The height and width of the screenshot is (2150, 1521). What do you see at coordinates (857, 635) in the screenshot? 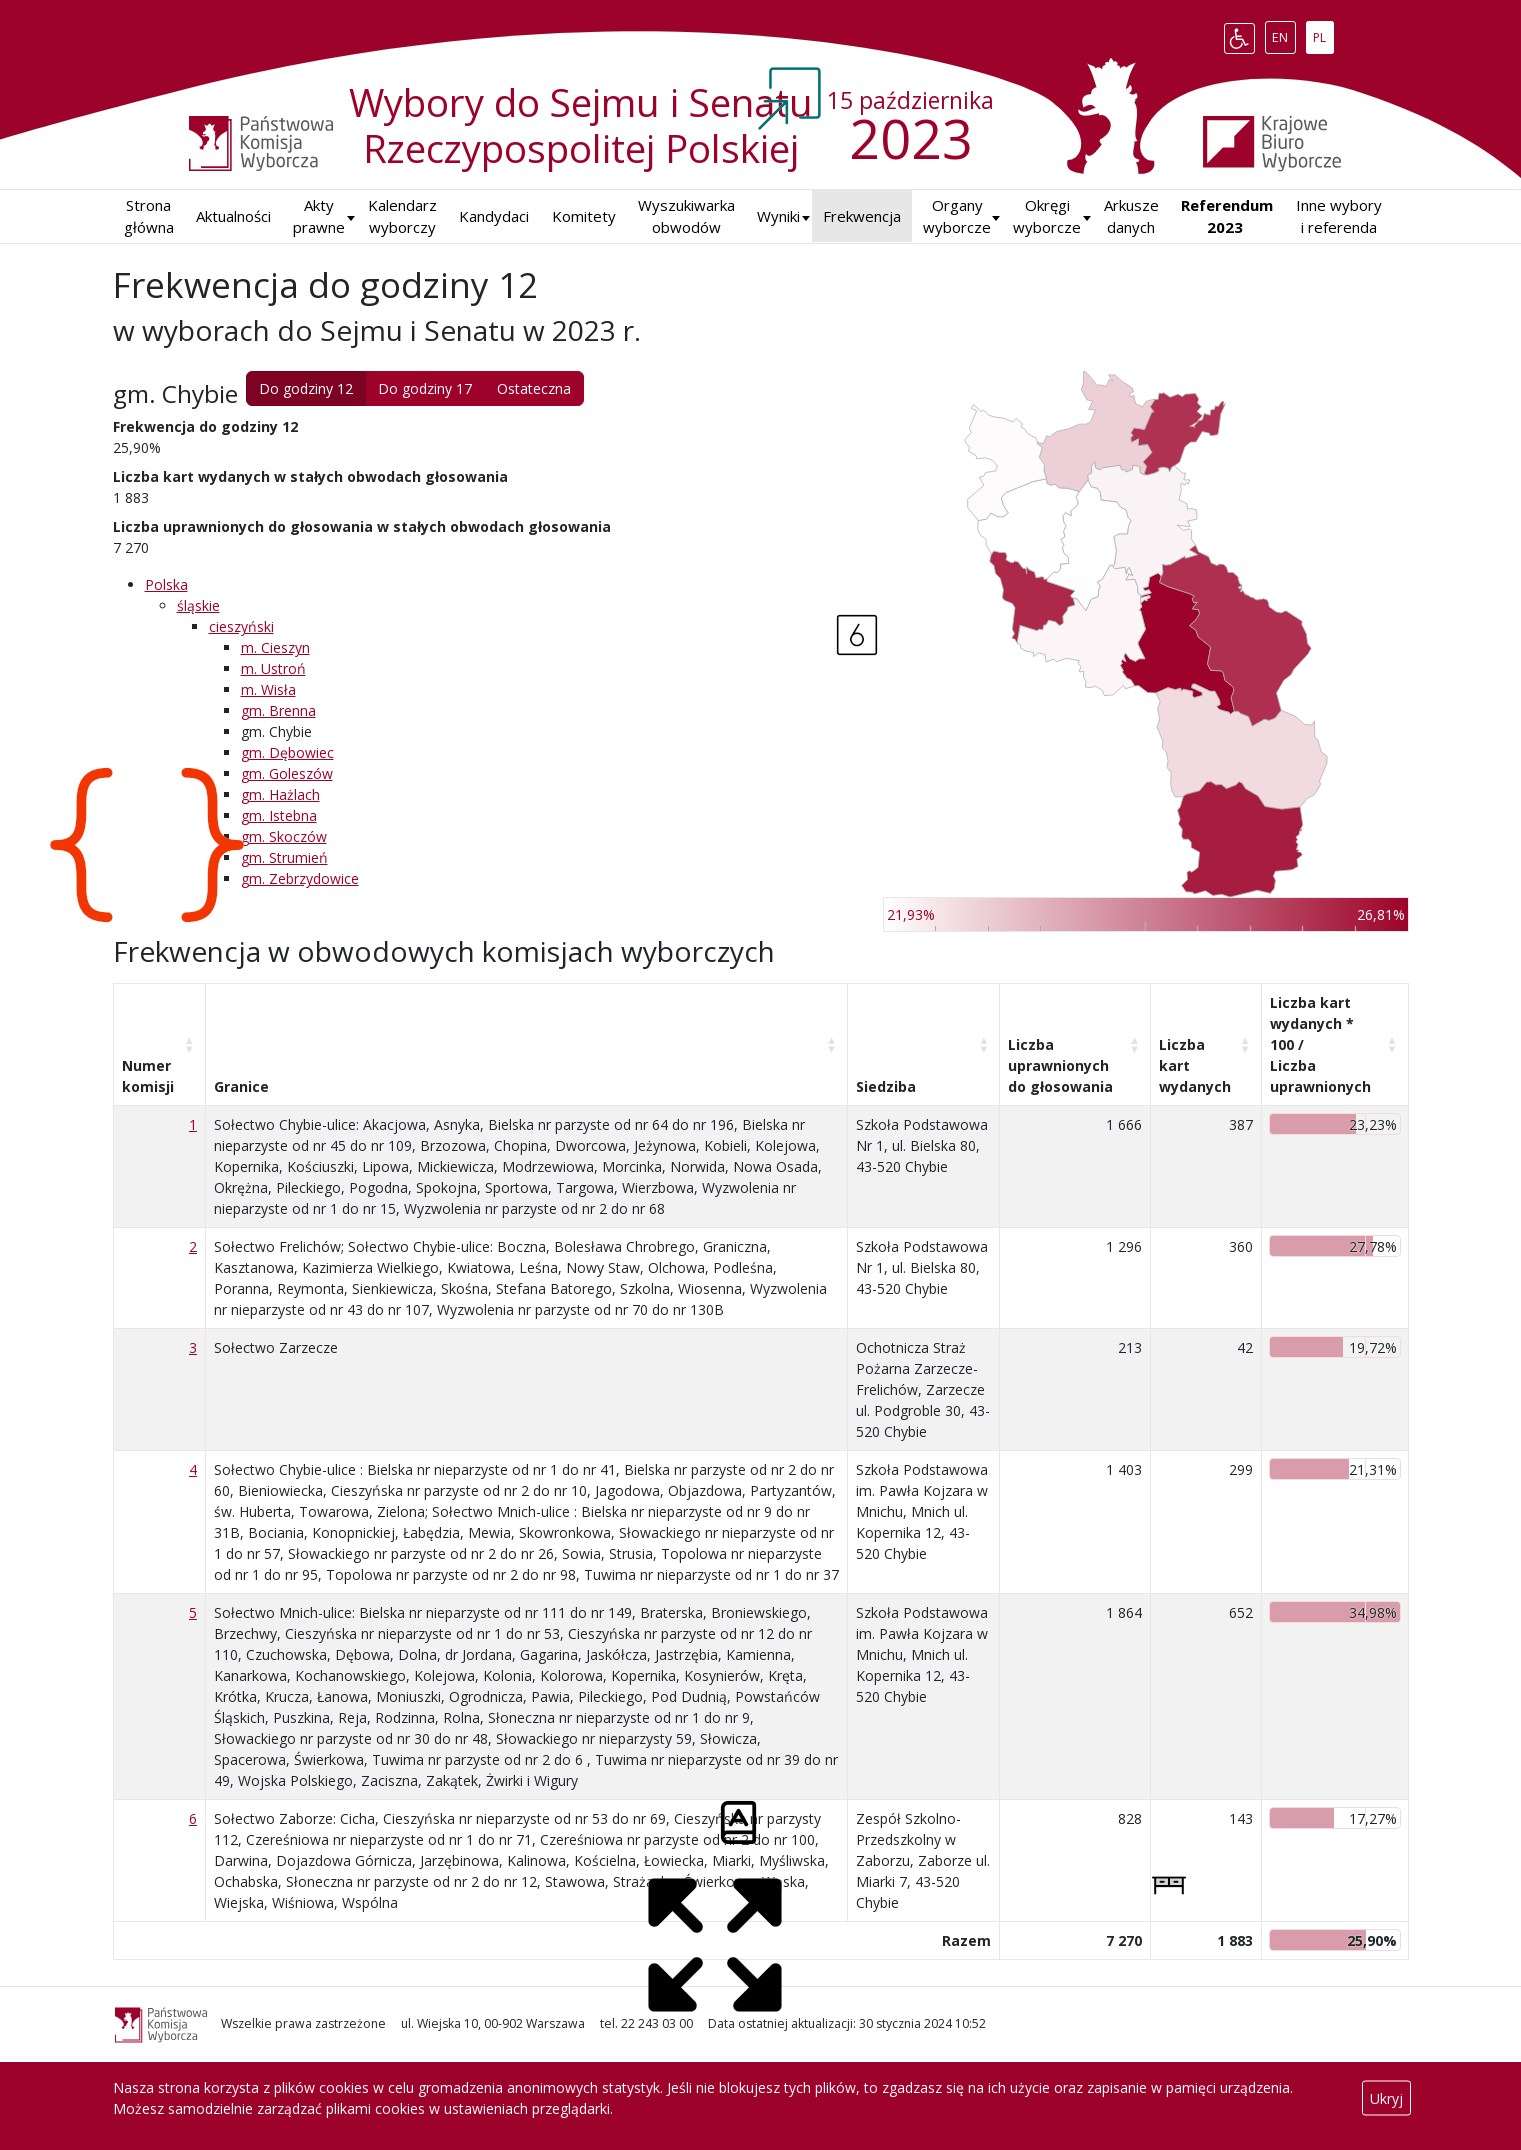
I see `select or input the number six` at bounding box center [857, 635].